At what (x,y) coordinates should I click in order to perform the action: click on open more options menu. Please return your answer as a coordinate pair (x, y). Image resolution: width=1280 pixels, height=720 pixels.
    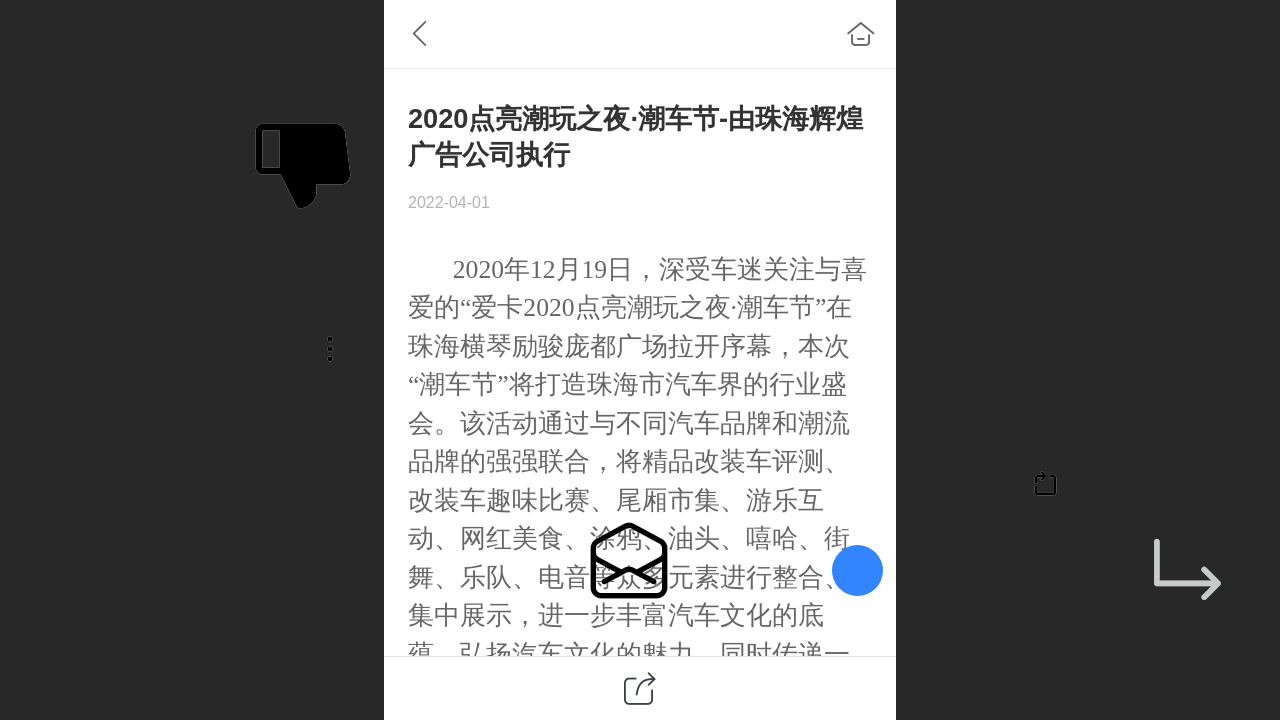
    Looking at the image, I should click on (330, 349).